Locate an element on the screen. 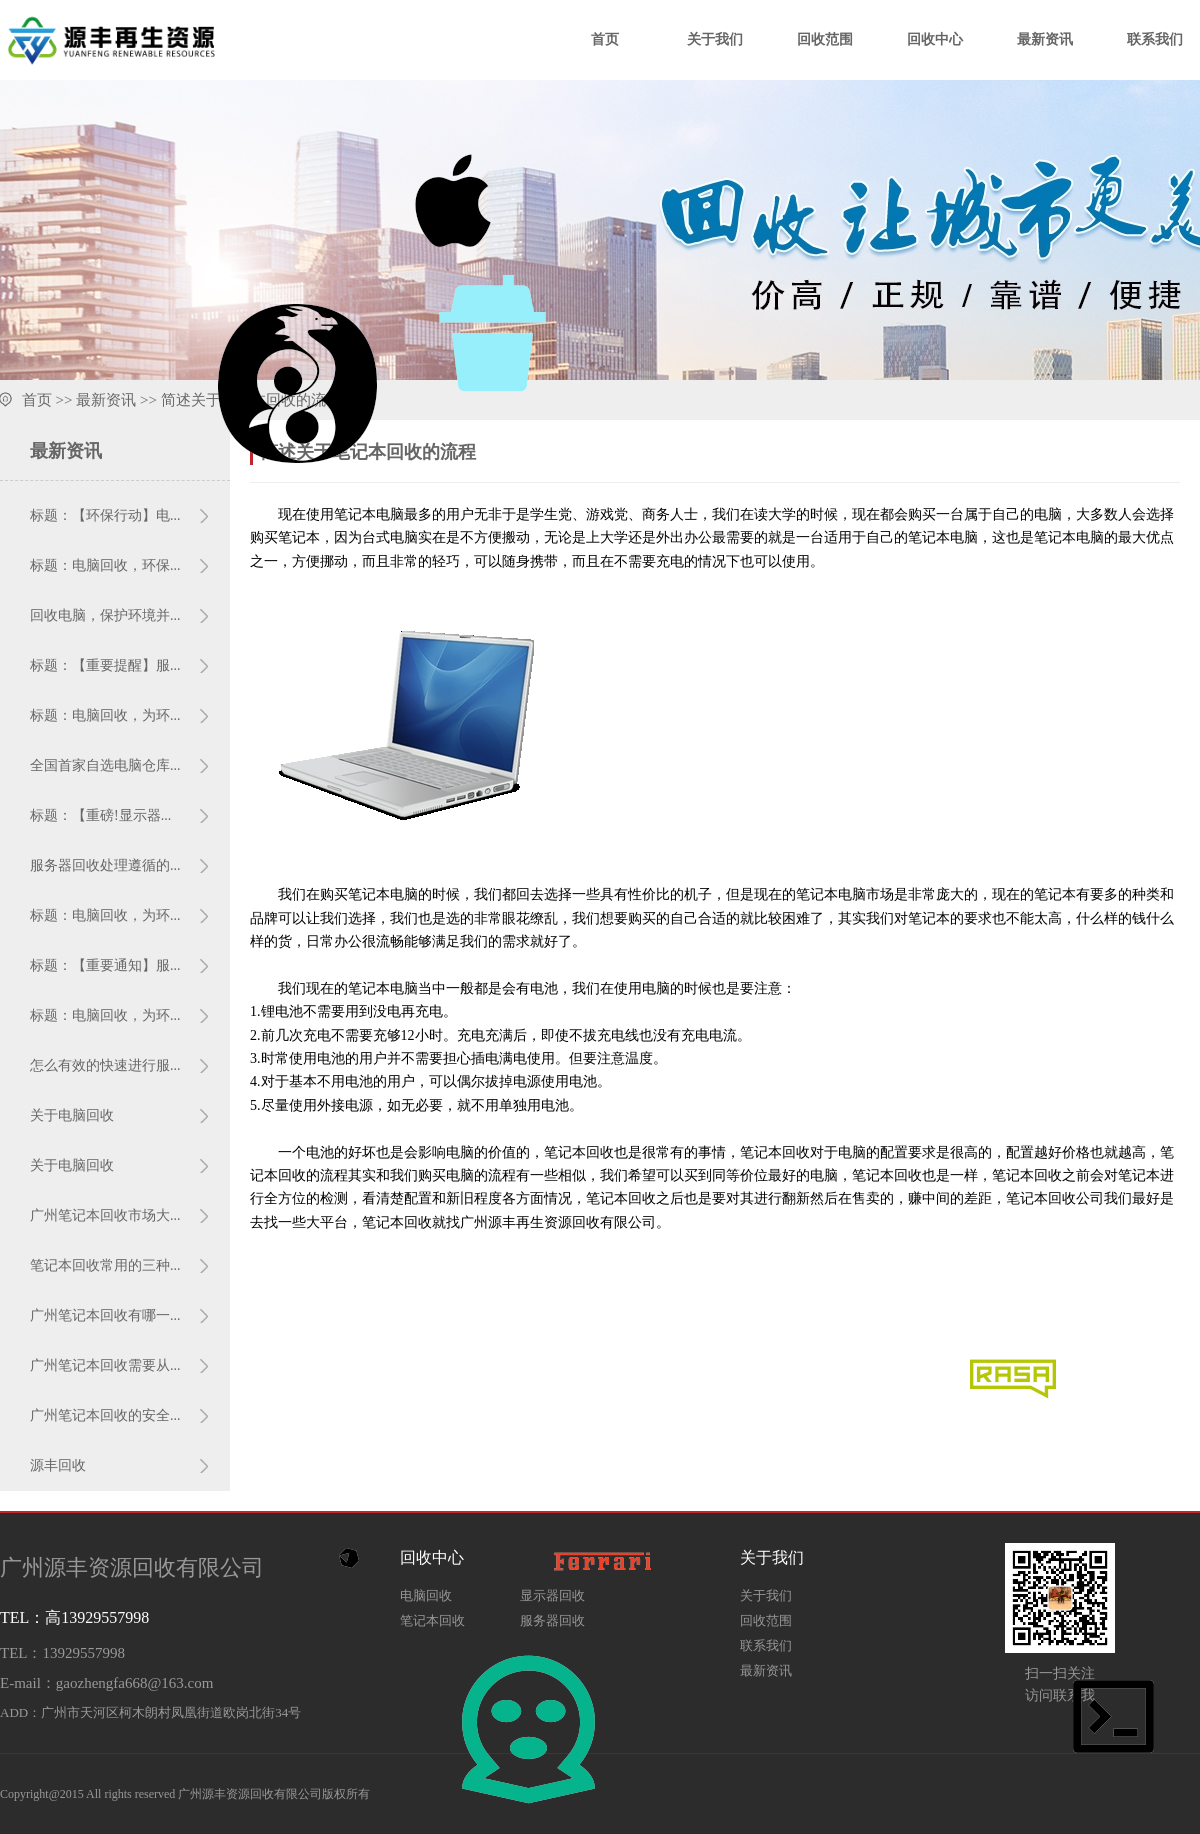  view food and drink options is located at coordinates (492, 338).